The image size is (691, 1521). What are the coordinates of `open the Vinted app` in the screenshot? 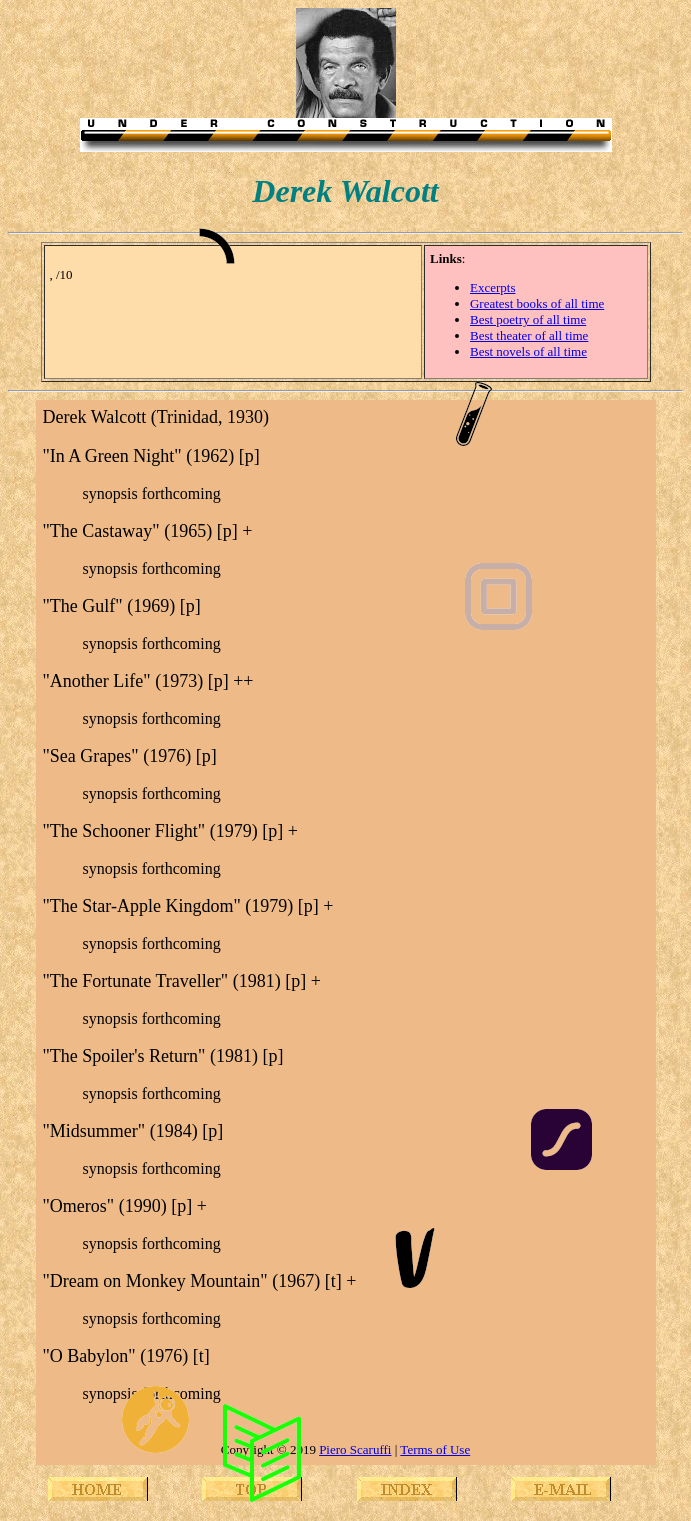 It's located at (415, 1258).